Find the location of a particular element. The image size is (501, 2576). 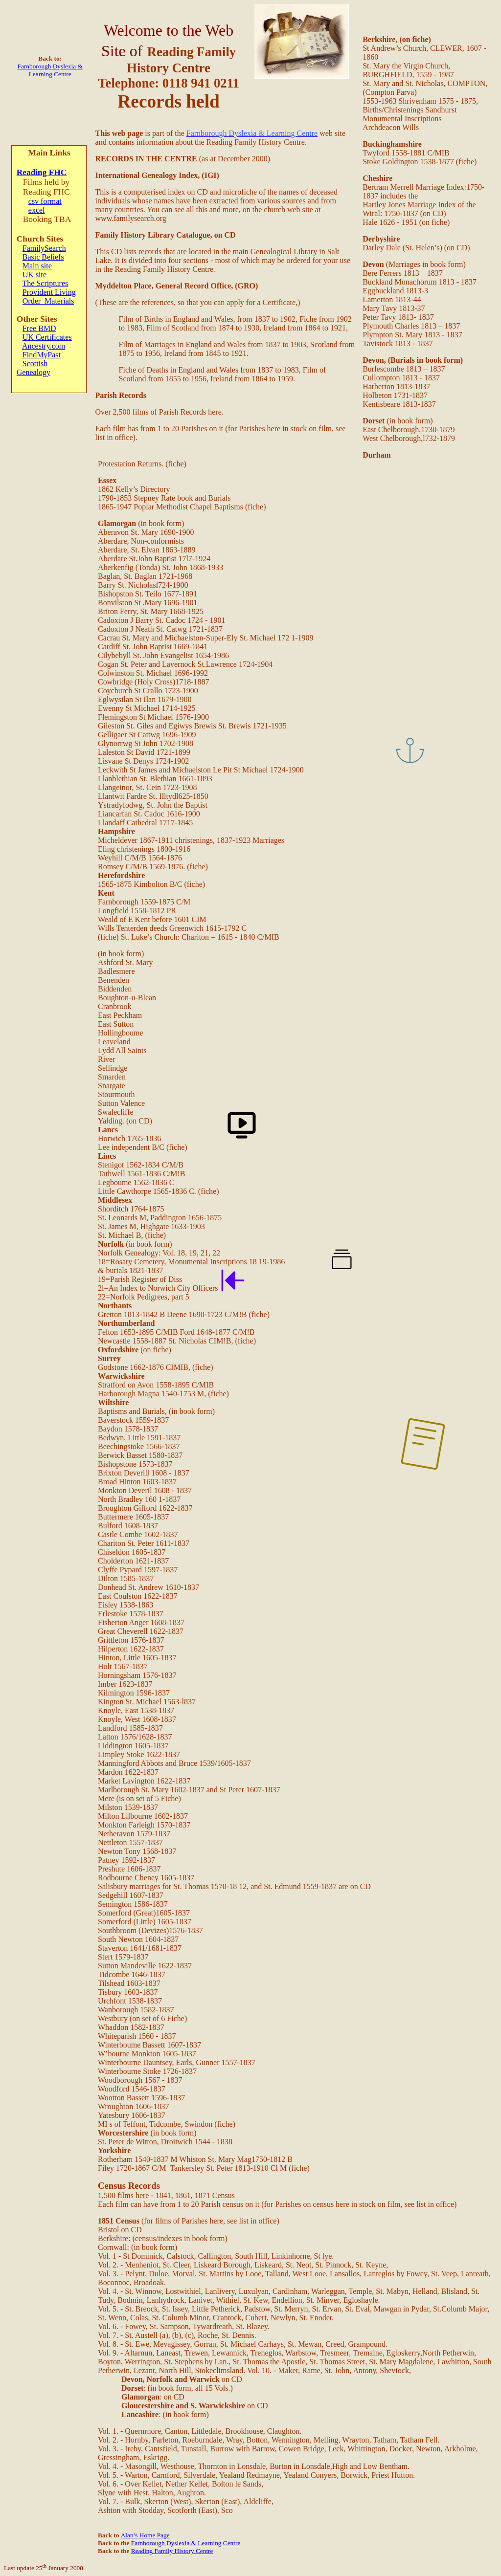

view your resume on read.cv is located at coordinates (423, 1444).